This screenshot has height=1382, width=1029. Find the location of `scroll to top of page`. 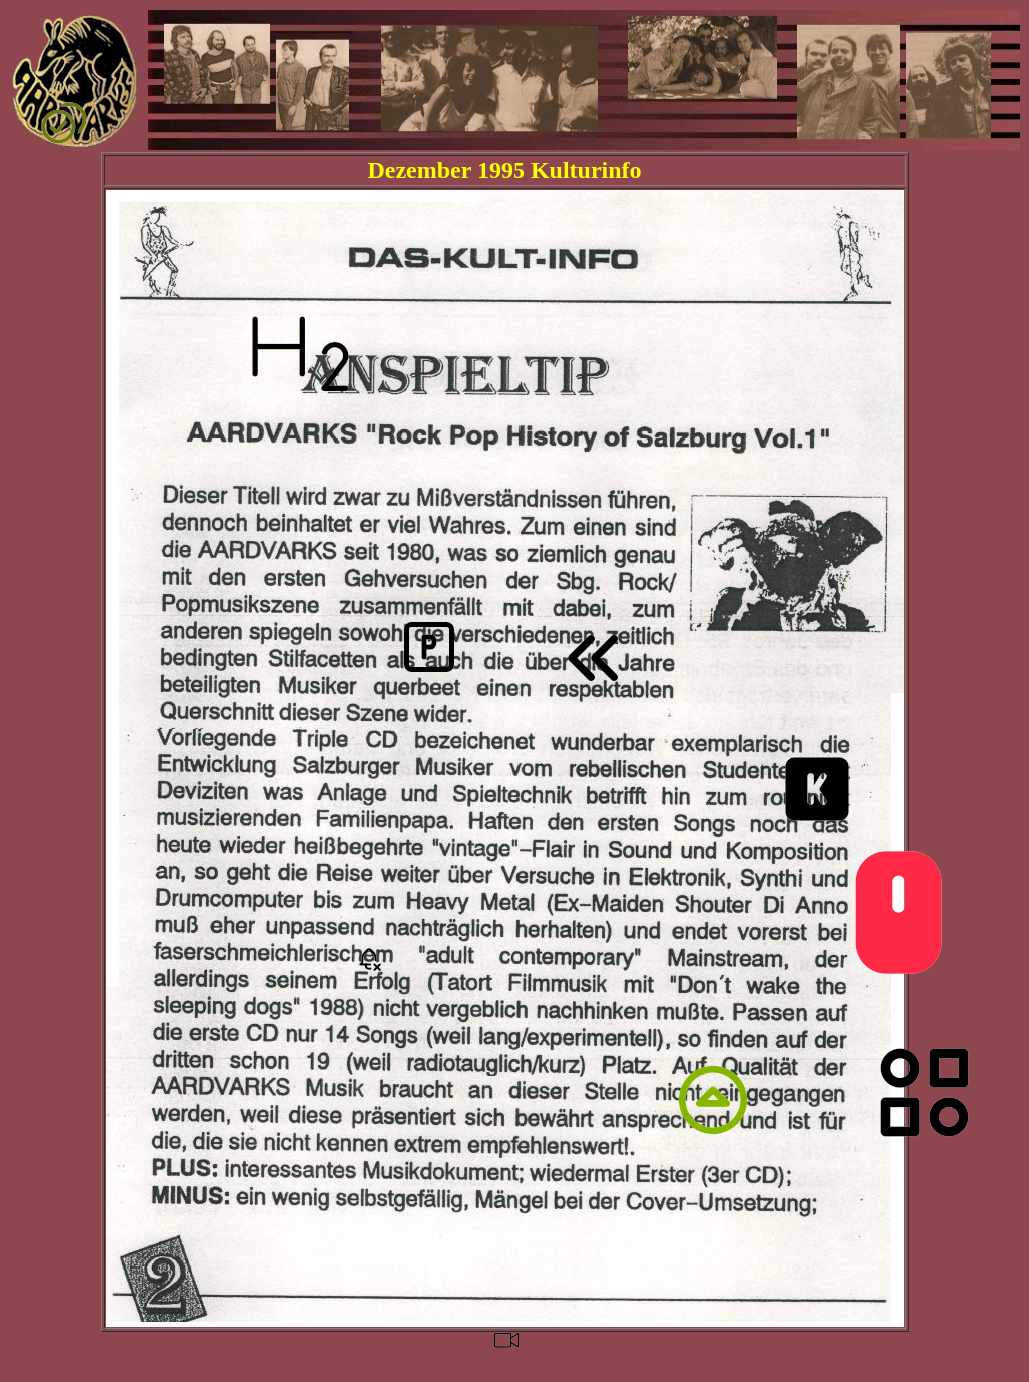

scroll to top of page is located at coordinates (713, 1100).